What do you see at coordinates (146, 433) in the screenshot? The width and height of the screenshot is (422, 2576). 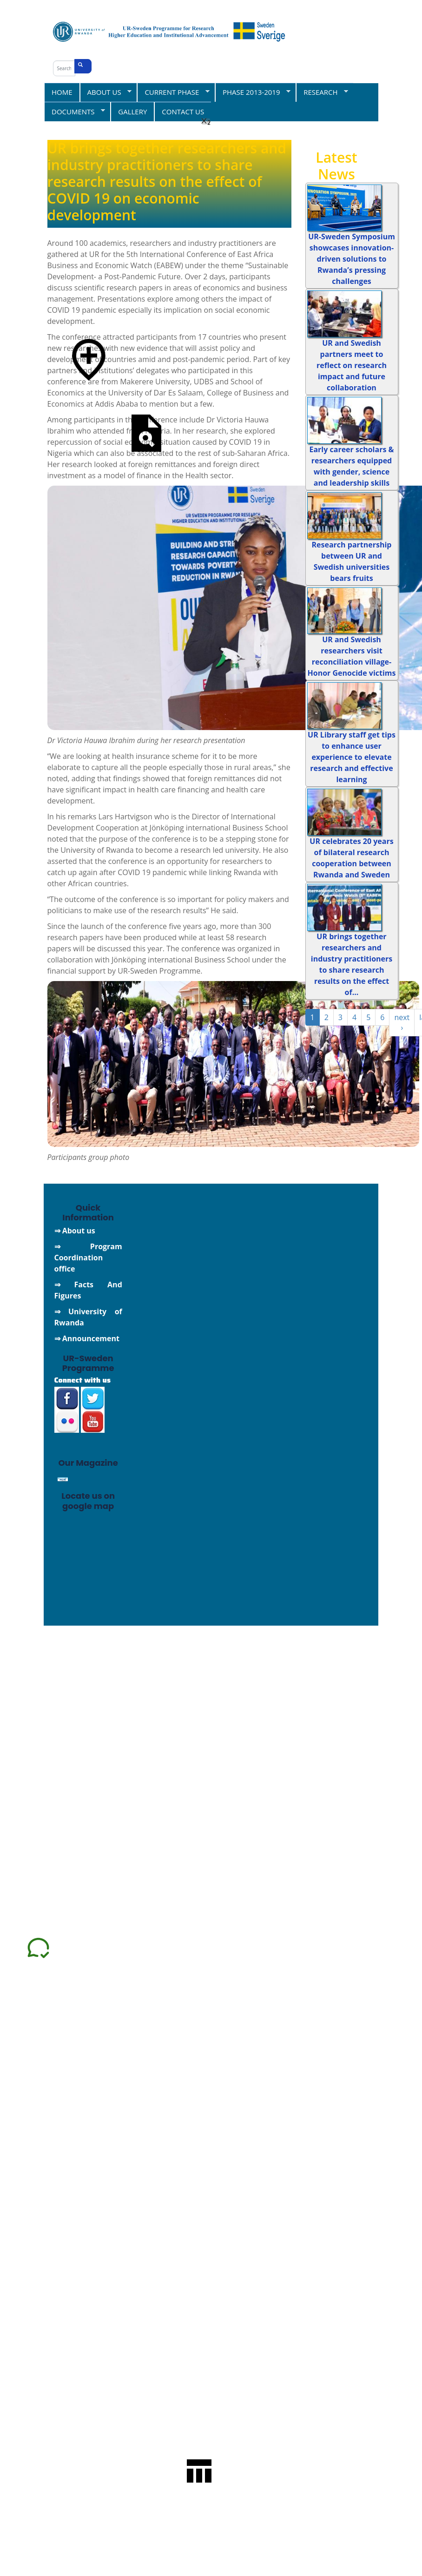 I see `scan document for plagiarism` at bounding box center [146, 433].